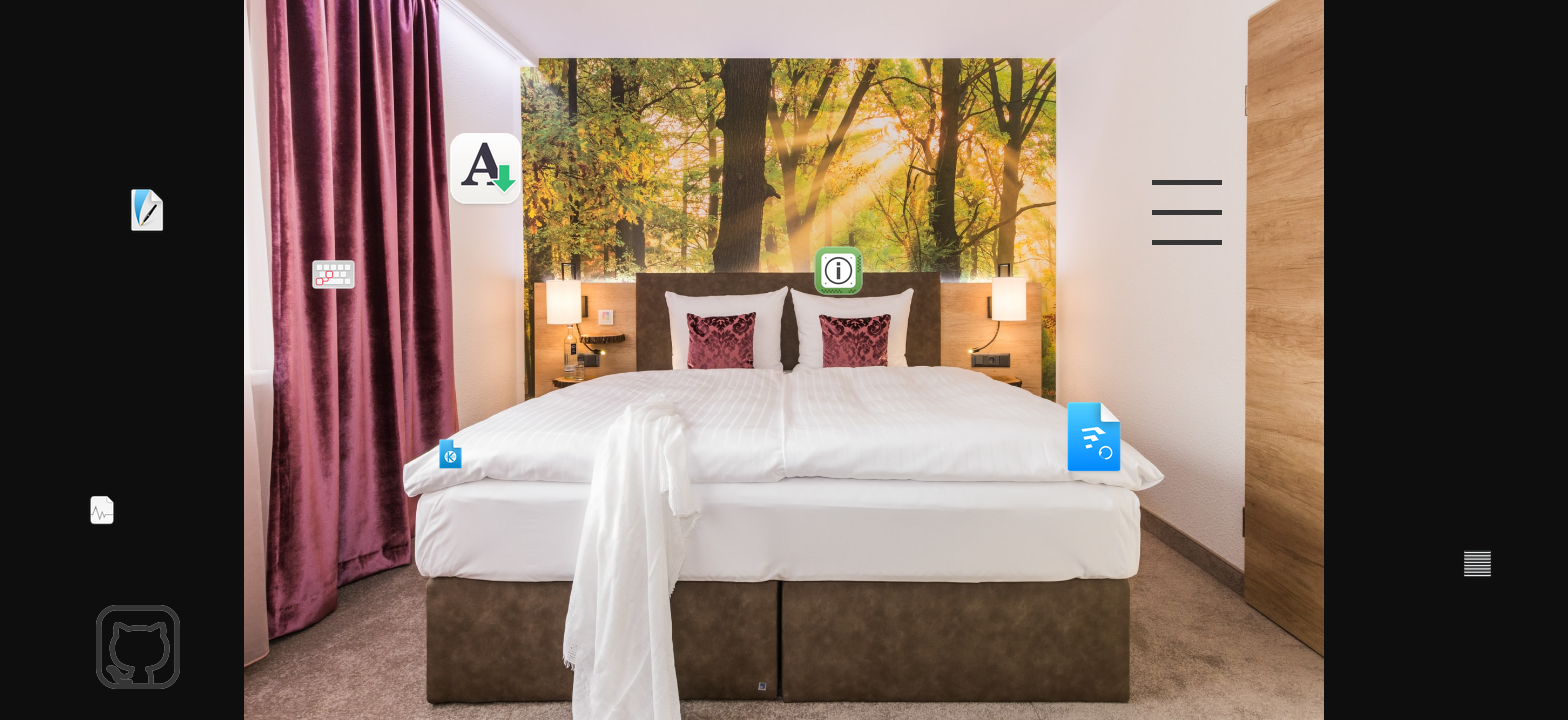 The width and height of the screenshot is (1568, 720). I want to click on a sketchbook or sketch file associated with wine/windows compatibility layer, so click(1094, 438).